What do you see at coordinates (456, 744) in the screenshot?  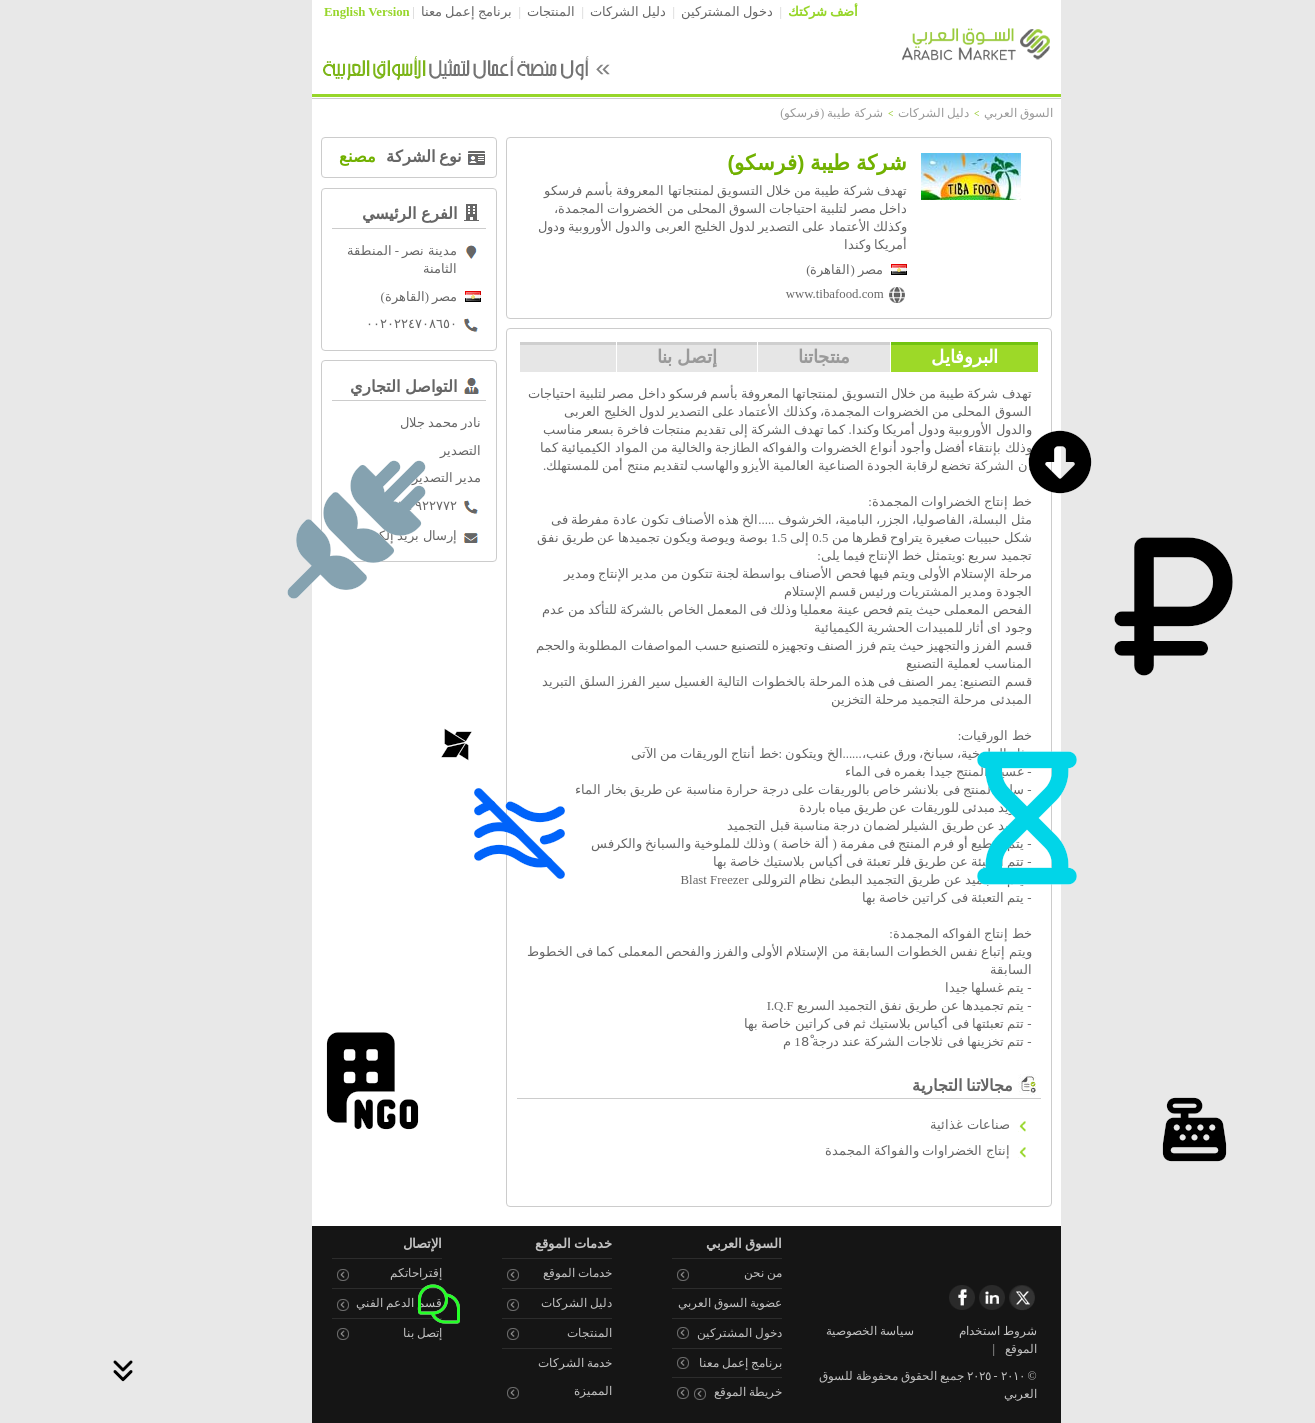 I see `MODX content management system logo` at bounding box center [456, 744].